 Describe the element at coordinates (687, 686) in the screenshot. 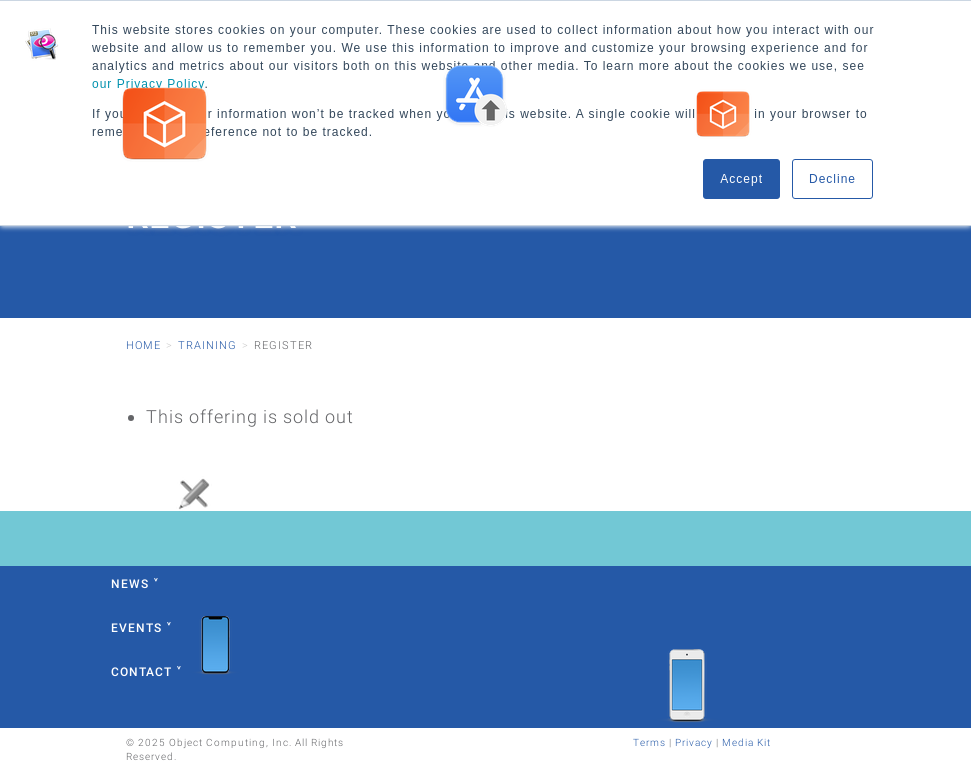

I see `iPod Touch device connected` at that location.